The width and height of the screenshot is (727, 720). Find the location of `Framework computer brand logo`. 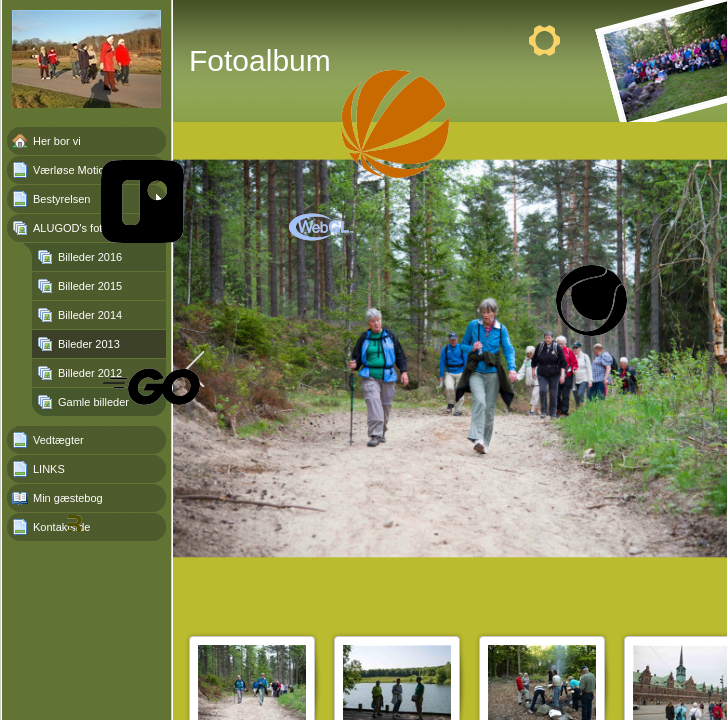

Framework computer brand logo is located at coordinates (544, 40).